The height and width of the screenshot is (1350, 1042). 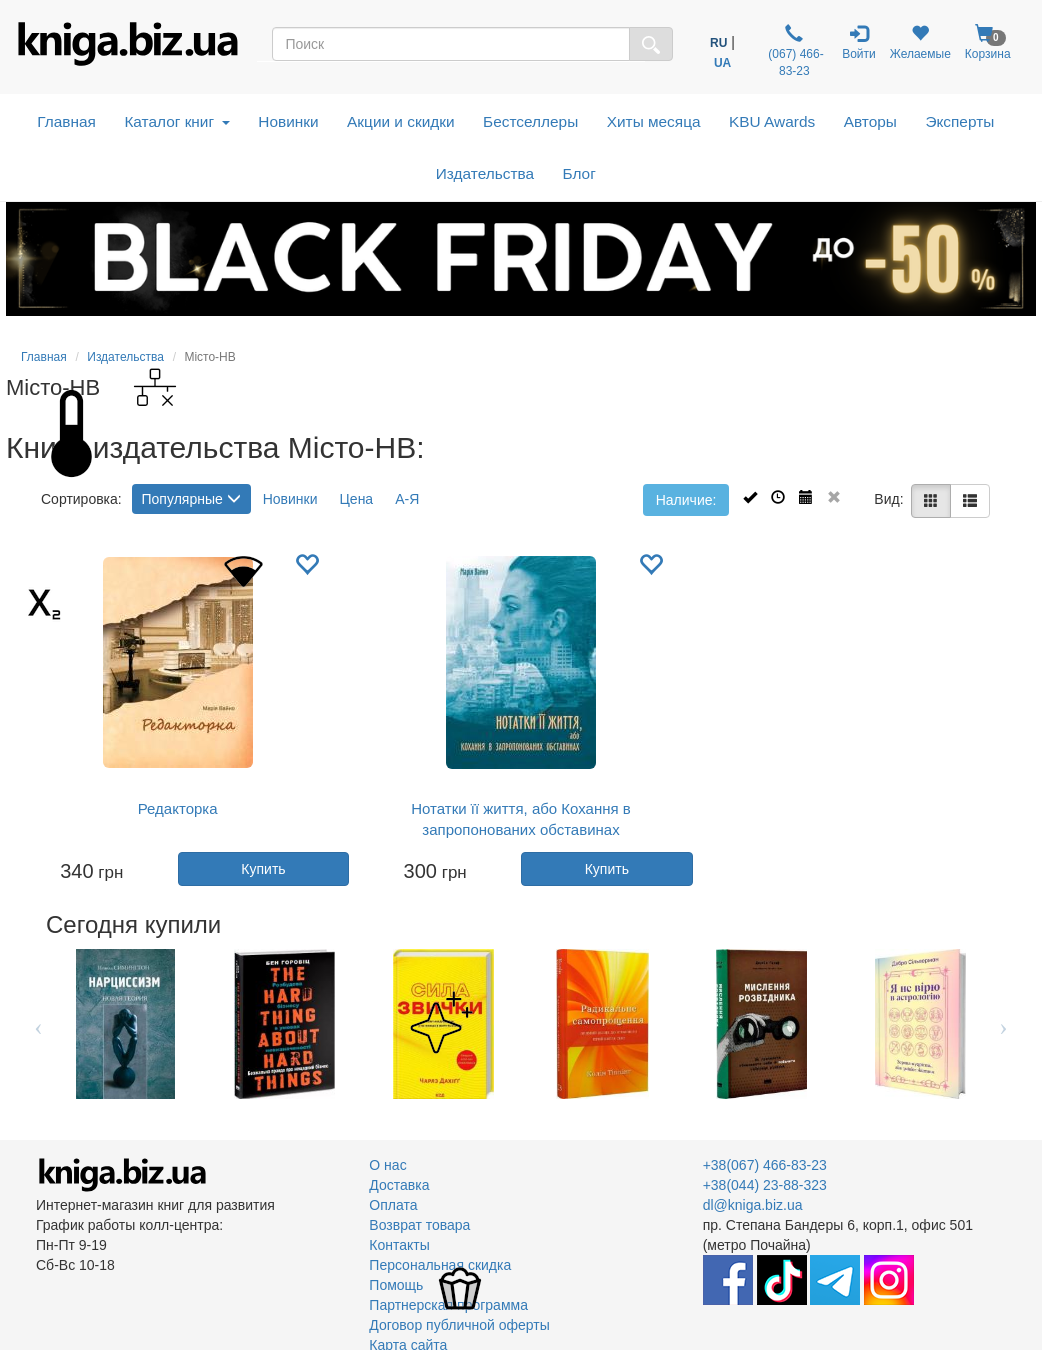 What do you see at coordinates (243, 571) in the screenshot?
I see `indicates moderate wifi signal strength` at bounding box center [243, 571].